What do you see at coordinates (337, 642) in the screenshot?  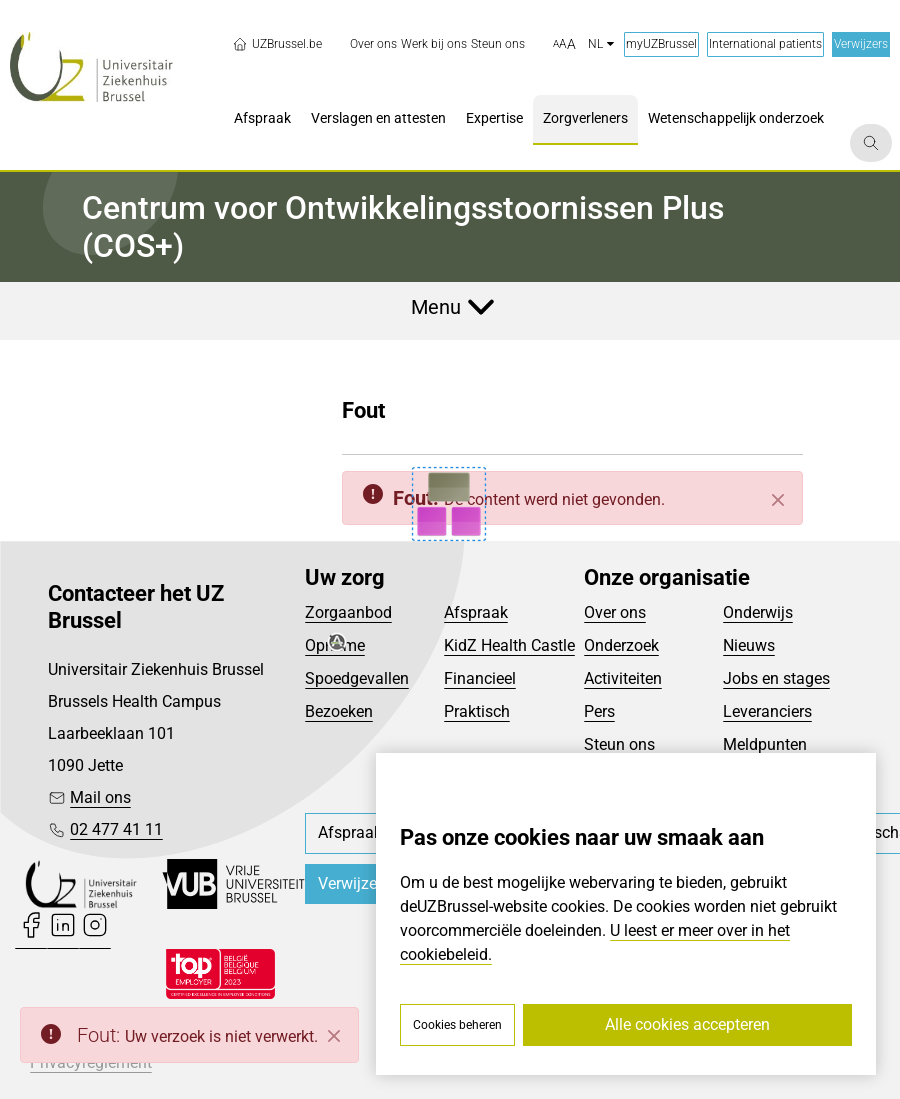 I see `check for available software updates` at bounding box center [337, 642].